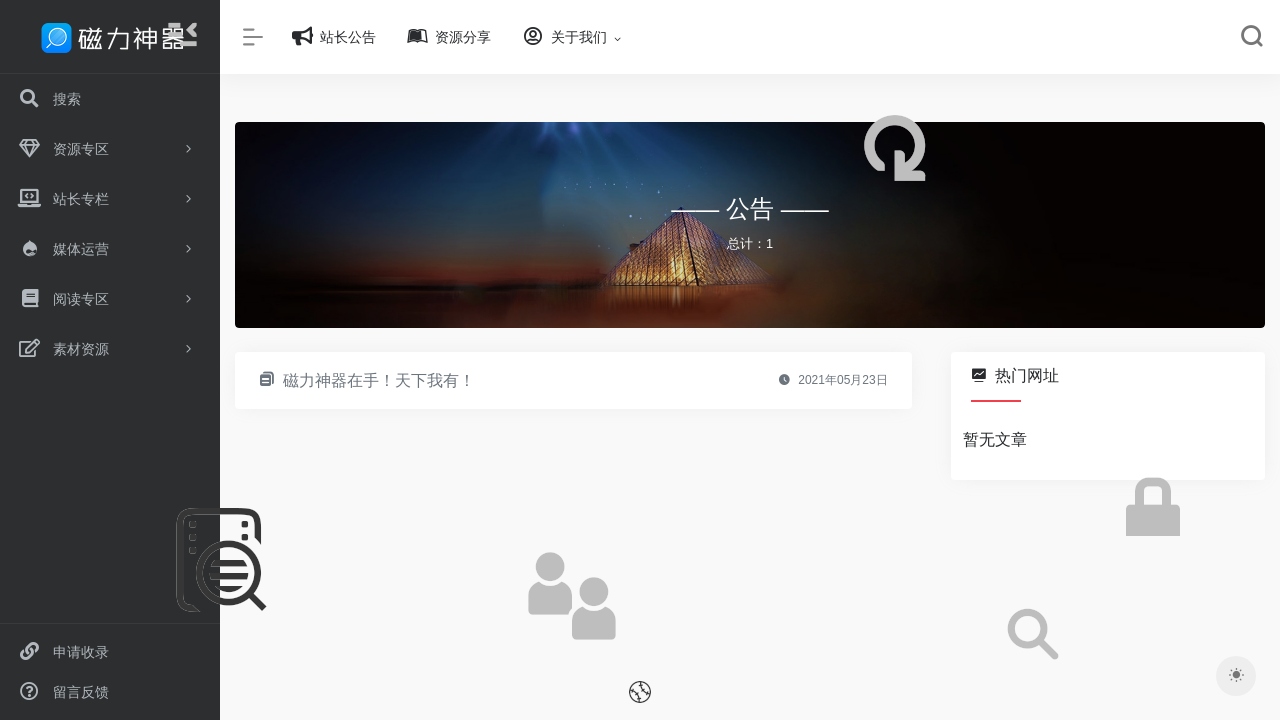  Describe the element at coordinates (894, 150) in the screenshot. I see `screen rotation is enabled` at that location.